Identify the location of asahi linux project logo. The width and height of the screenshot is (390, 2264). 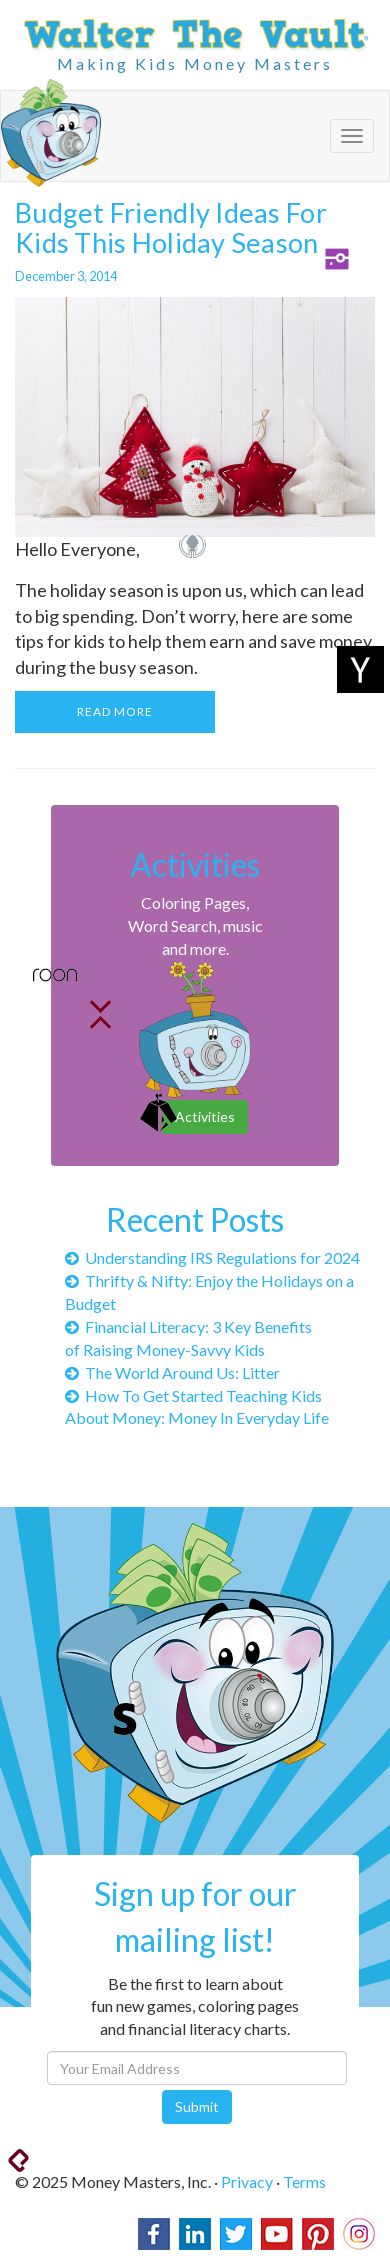
(158, 1112).